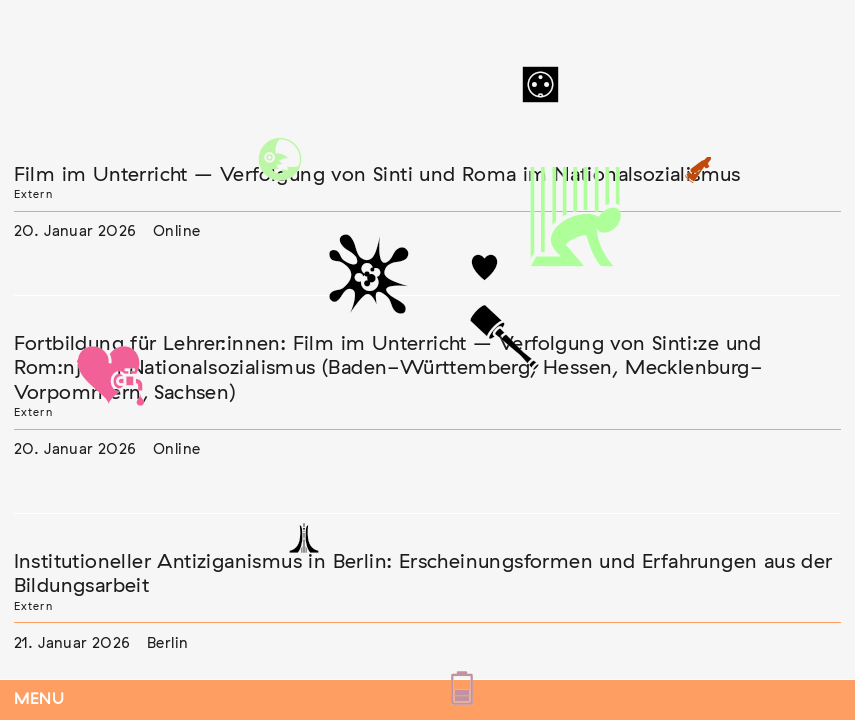 The image size is (855, 720). What do you see at coordinates (304, 538) in the screenshot?
I see `view memorial or monument location` at bounding box center [304, 538].